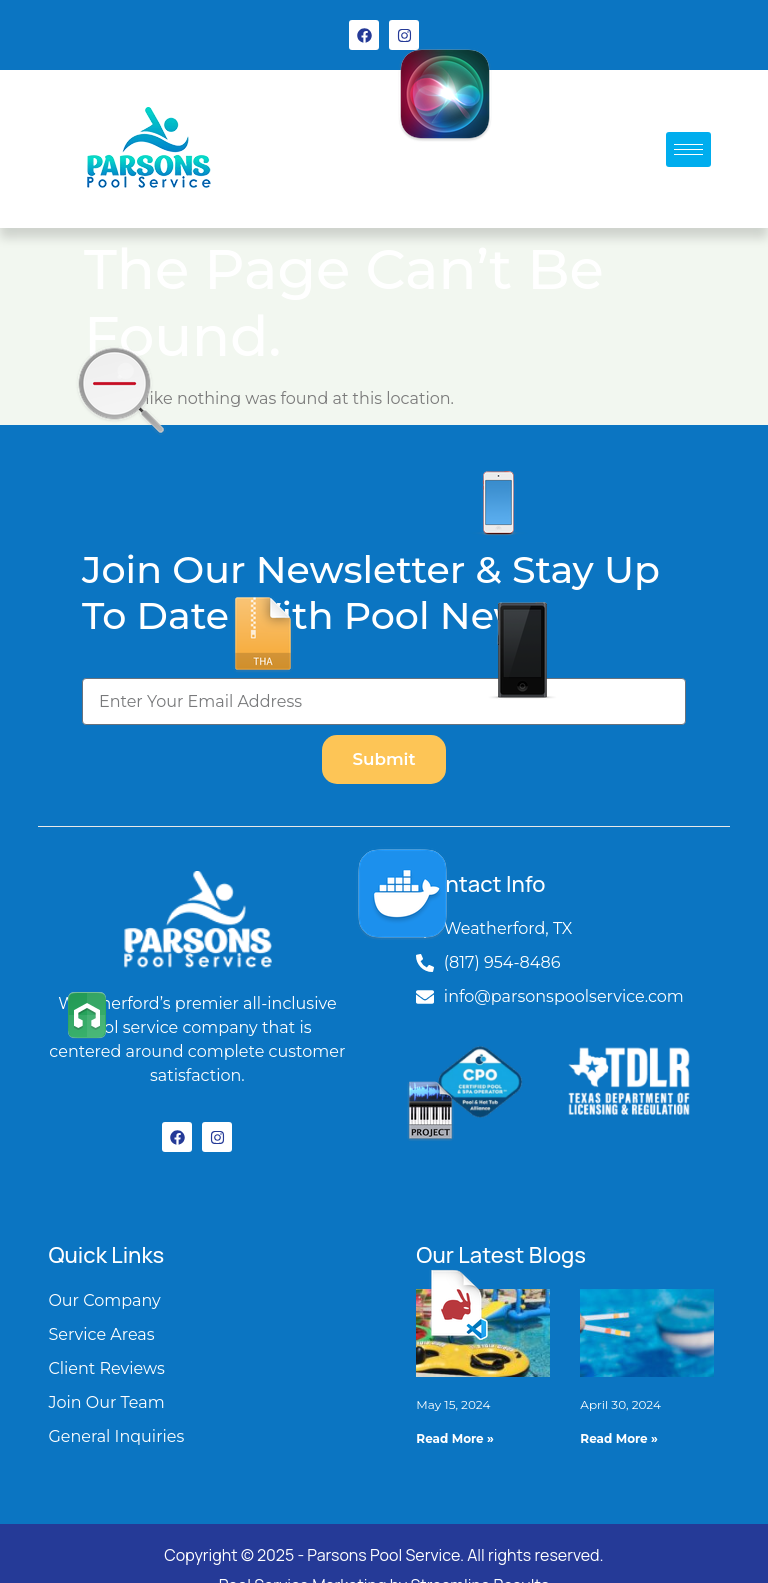 The width and height of the screenshot is (768, 1583). What do you see at coordinates (456, 1304) in the screenshot?
I see `open a jade-related project or file in Visual Studio Code` at bounding box center [456, 1304].